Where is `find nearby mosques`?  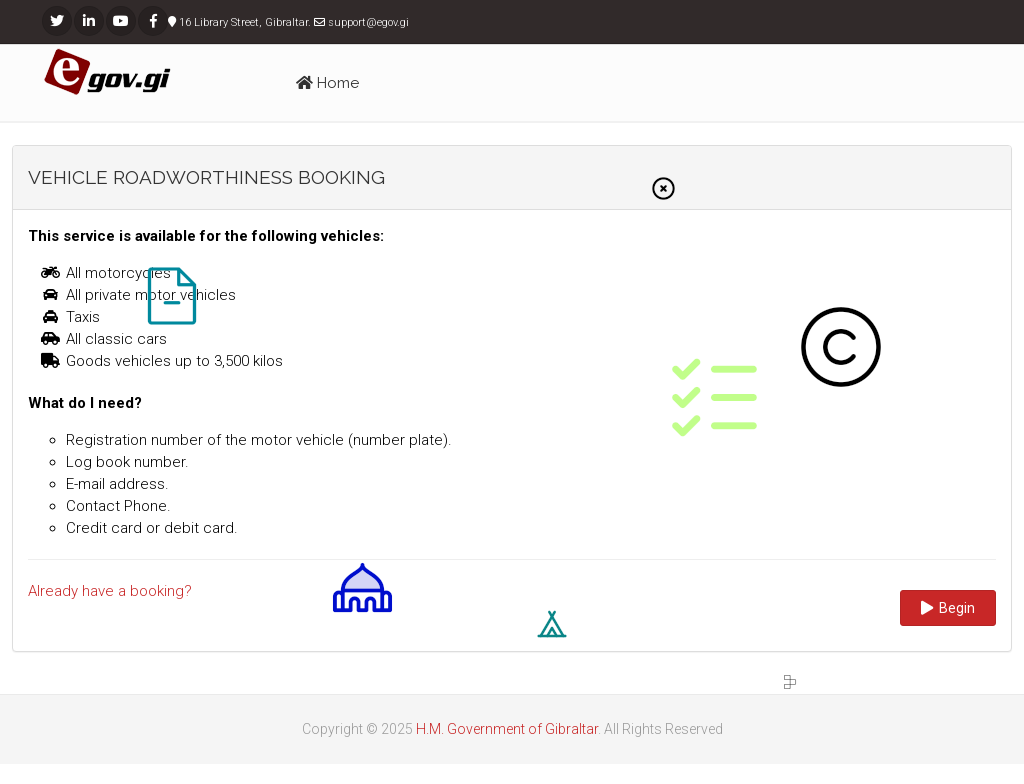 find nearby mosques is located at coordinates (362, 590).